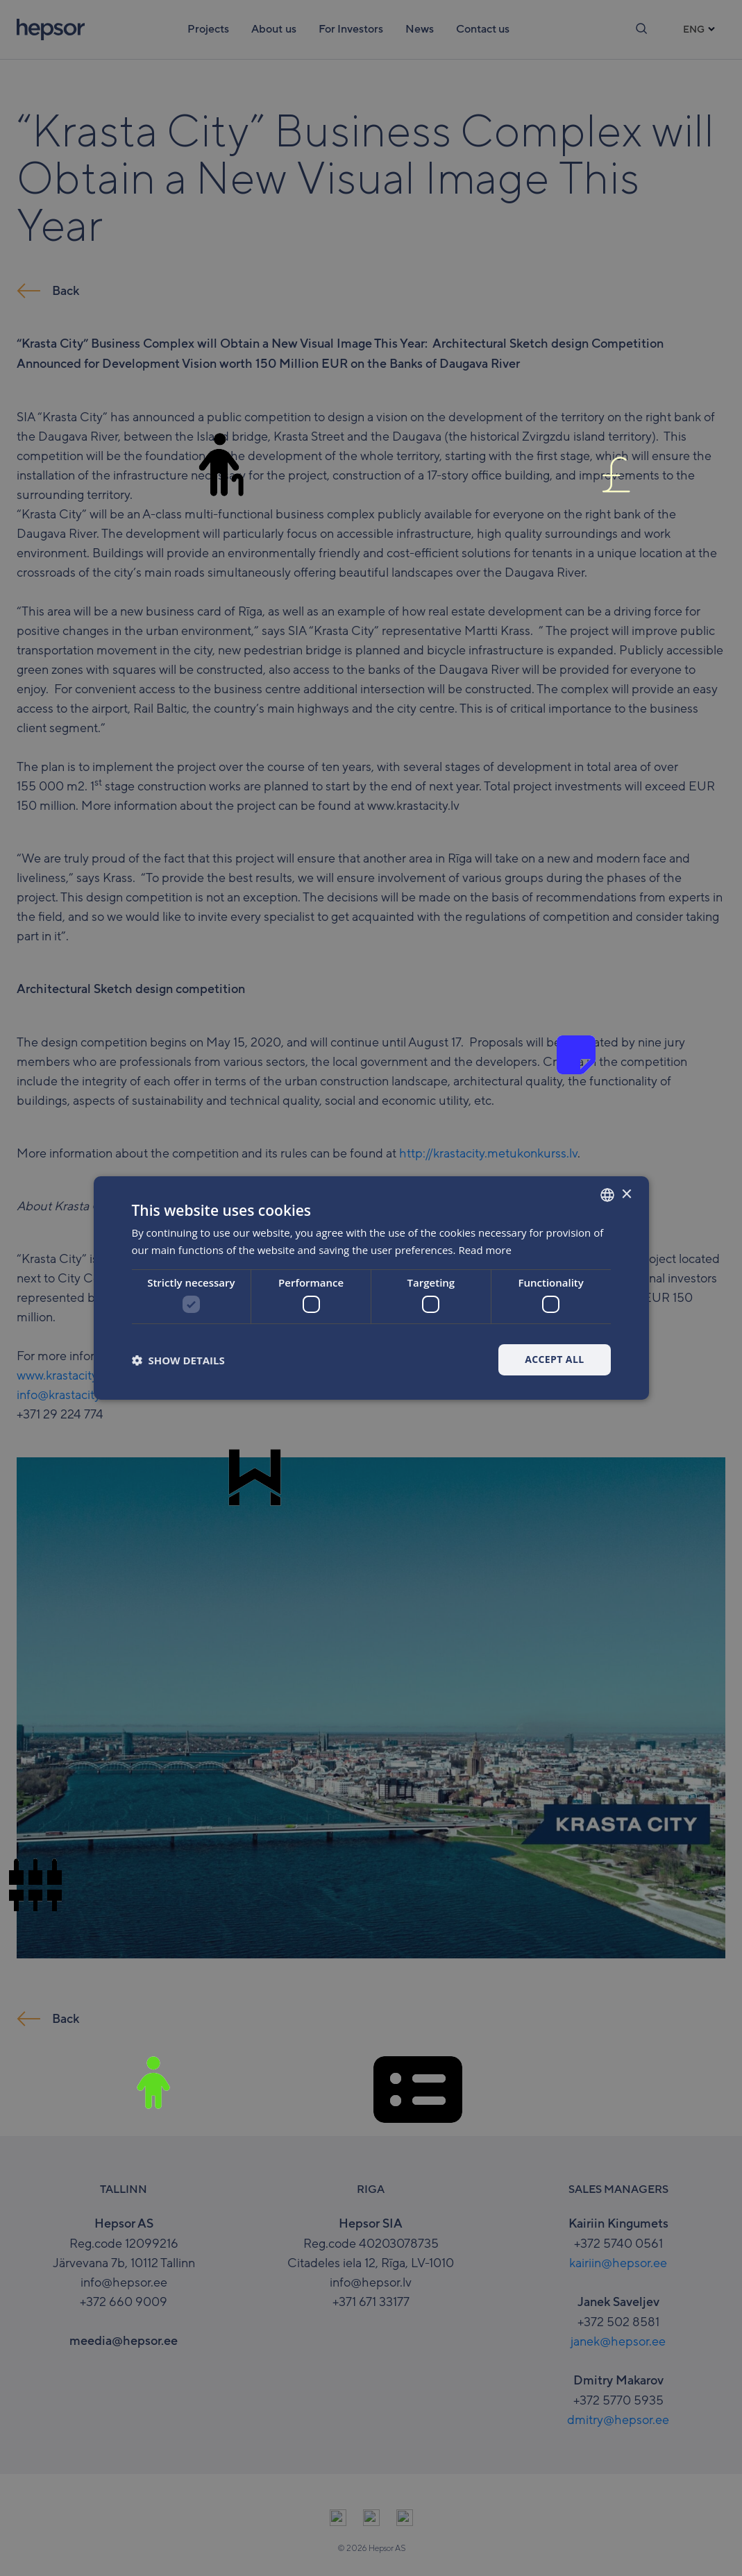 The width and height of the screenshot is (742, 2576). Describe the element at coordinates (35, 1885) in the screenshot. I see `configure audio or video input components` at that location.